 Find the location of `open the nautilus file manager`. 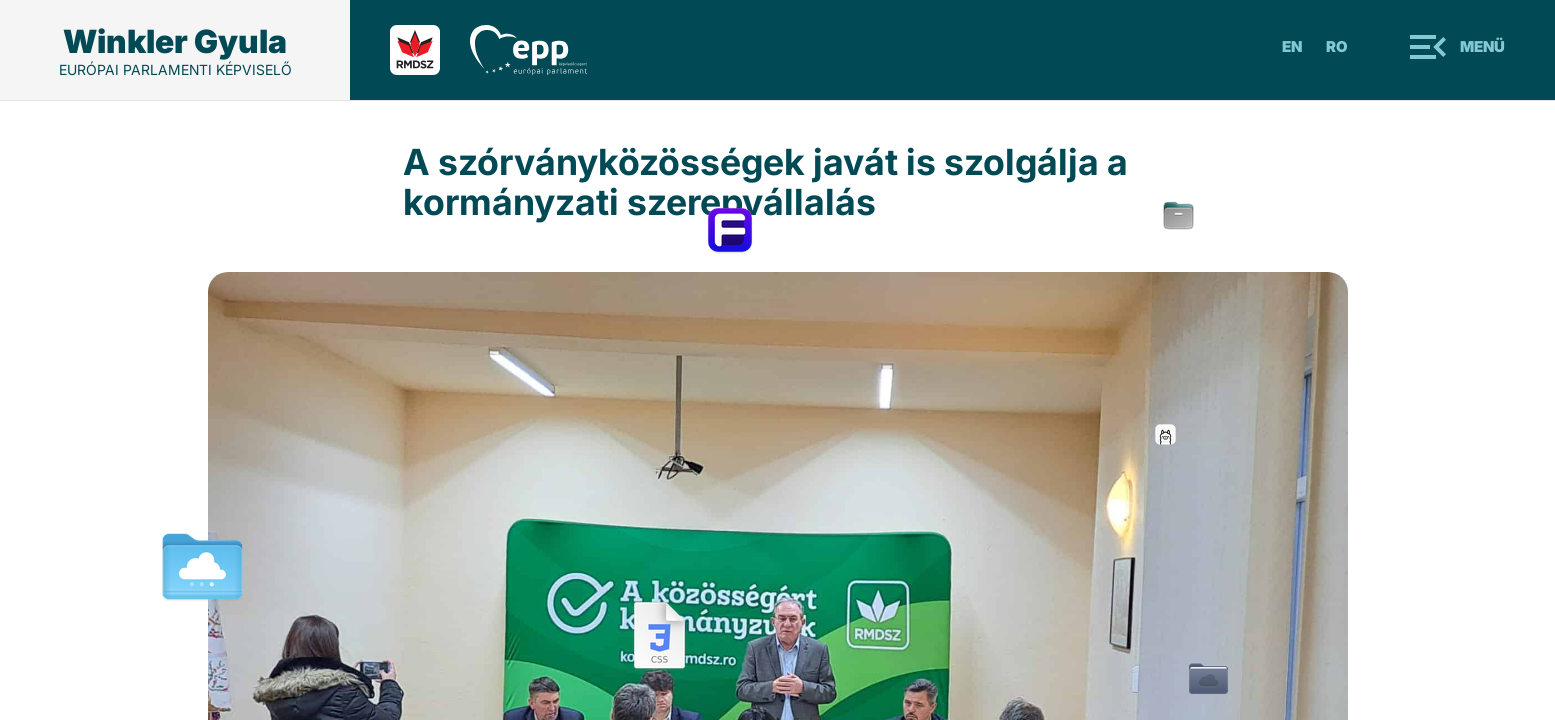

open the nautilus file manager is located at coordinates (1178, 215).